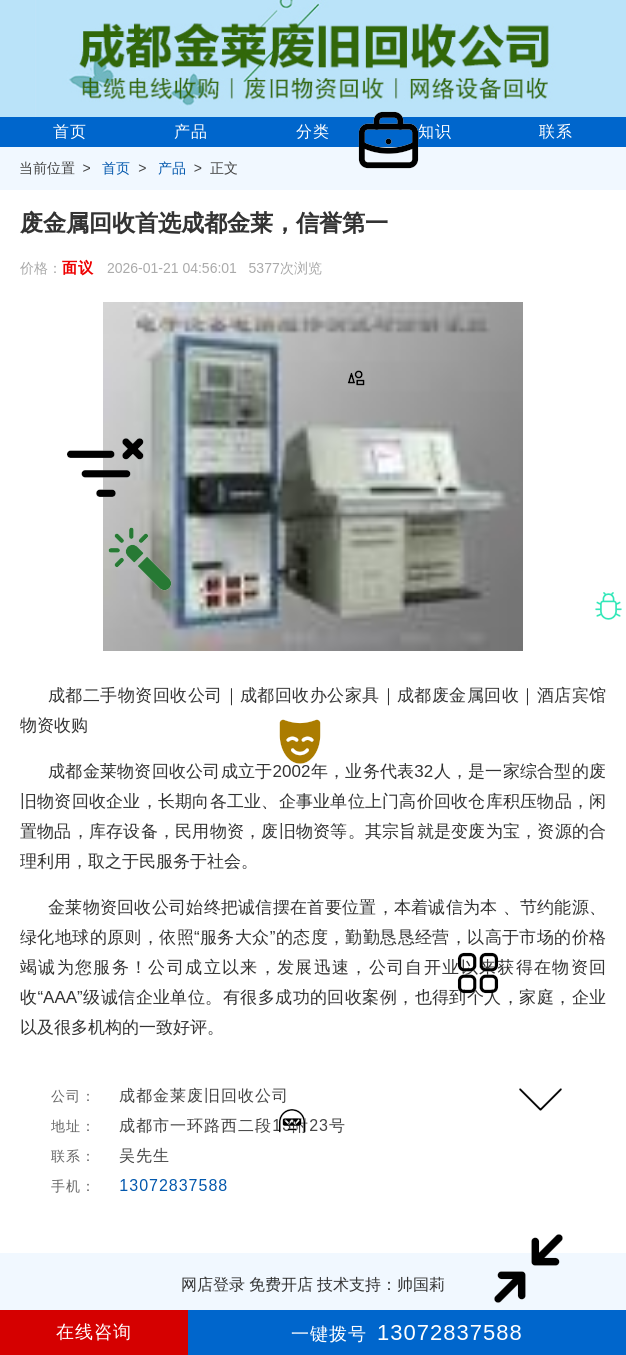 This screenshot has height=1355, width=626. I want to click on expand a dropdown menu, so click(540, 1097).